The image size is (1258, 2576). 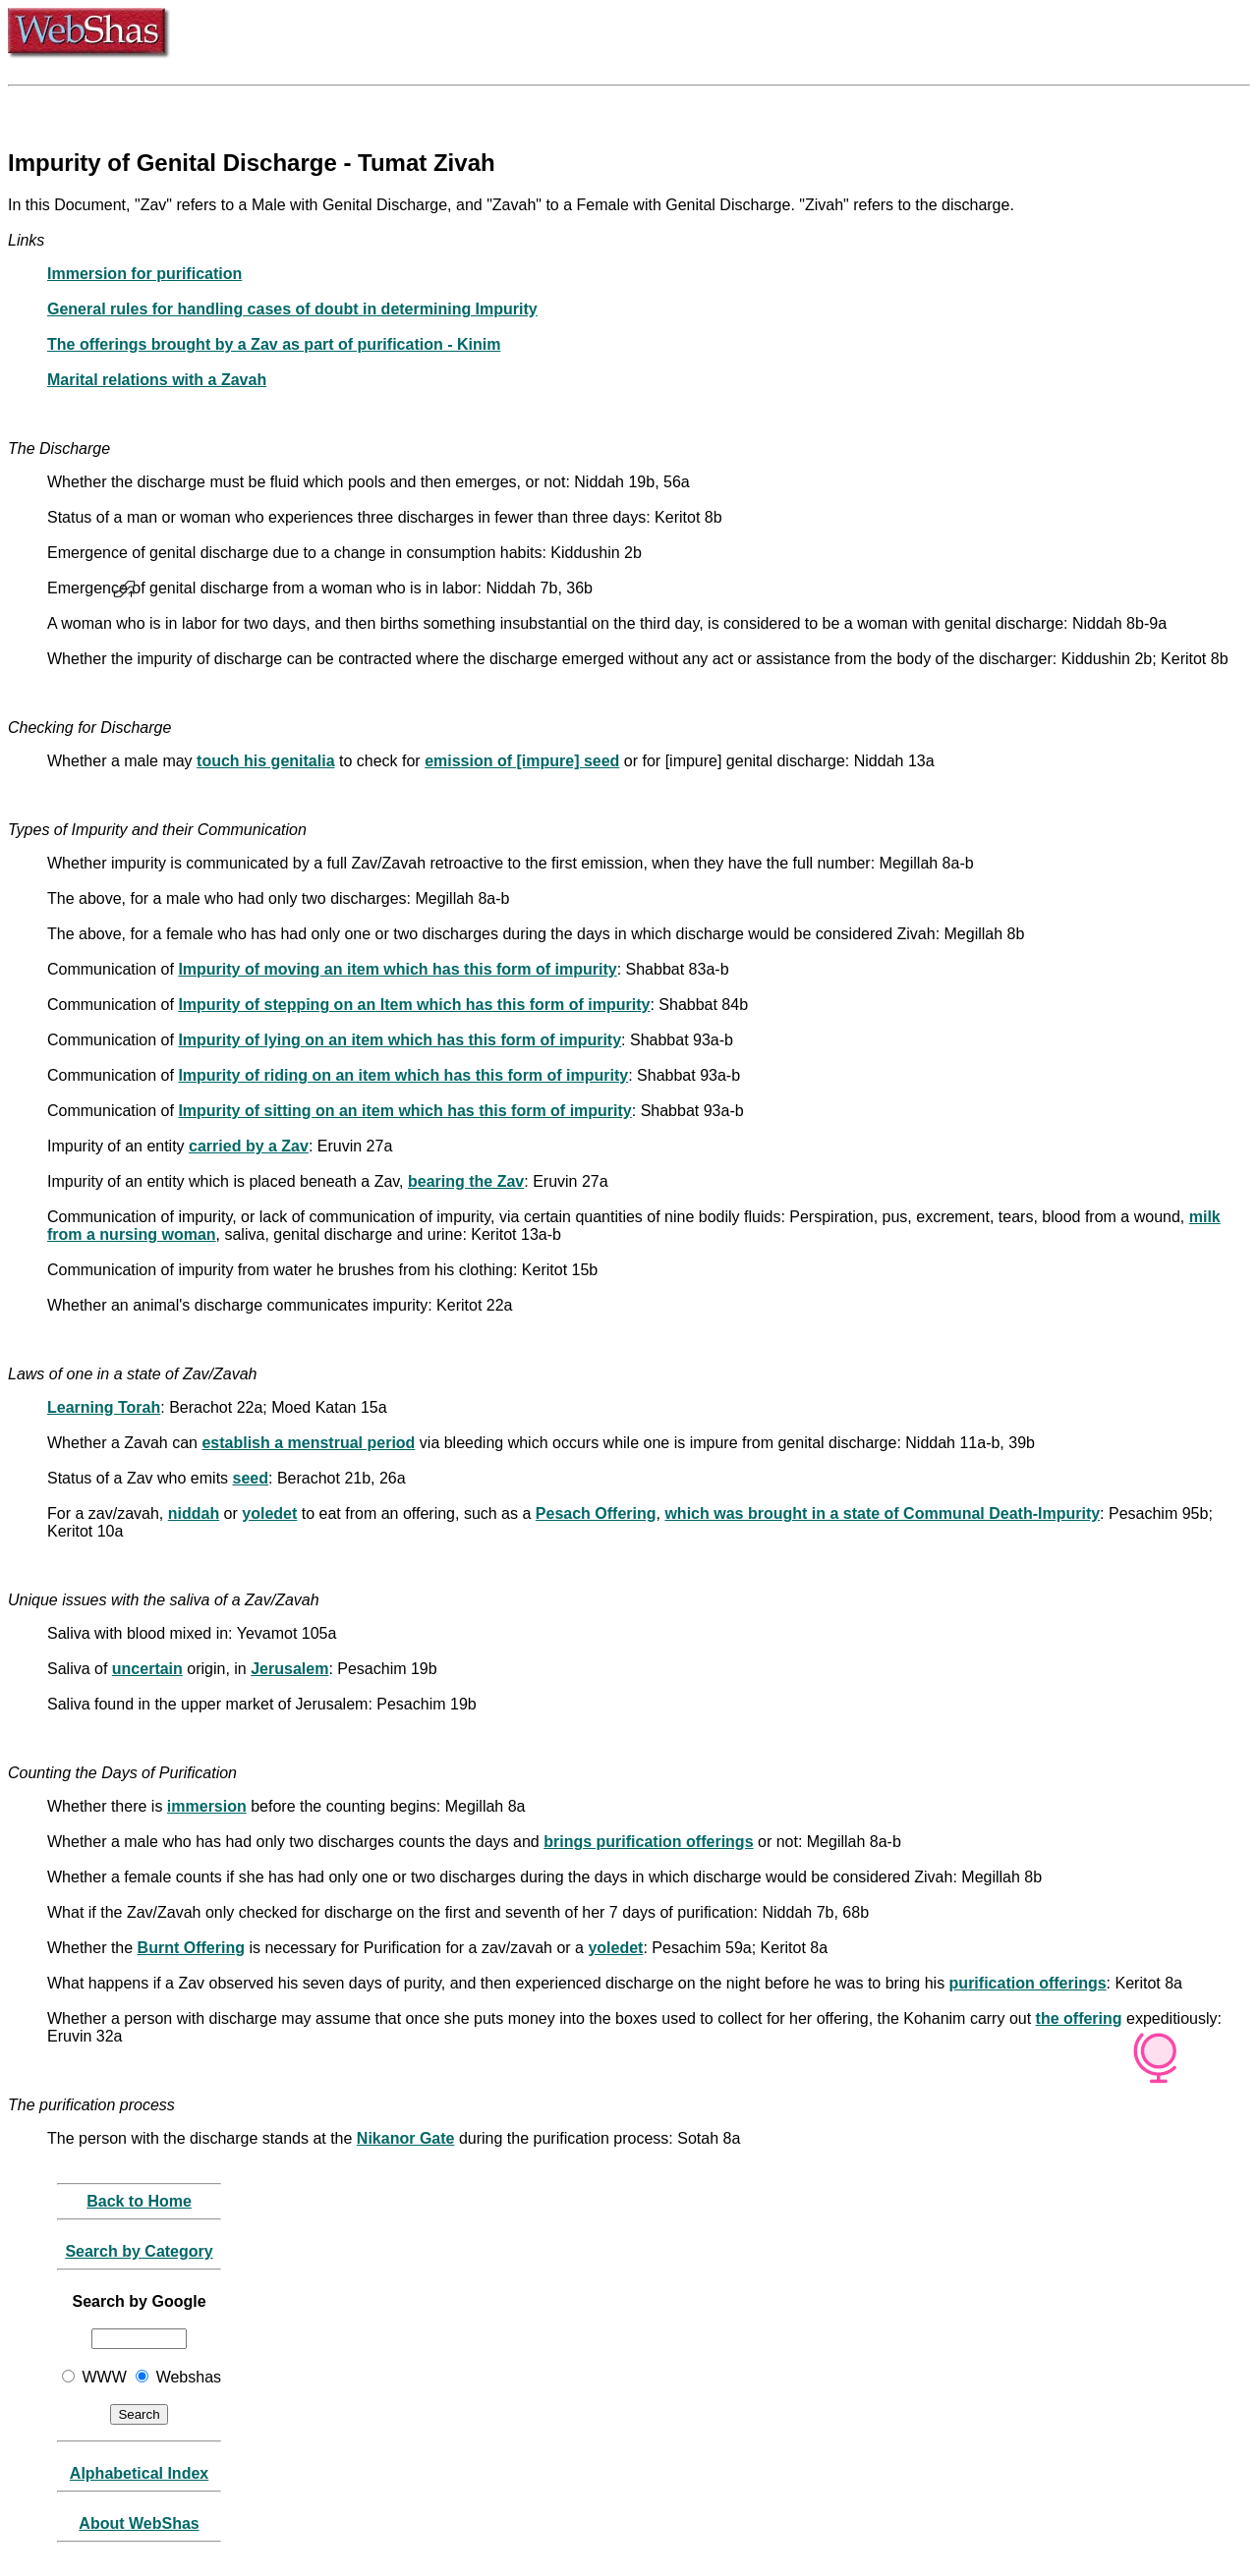 I want to click on indicates escalator going up, so click(x=124, y=588).